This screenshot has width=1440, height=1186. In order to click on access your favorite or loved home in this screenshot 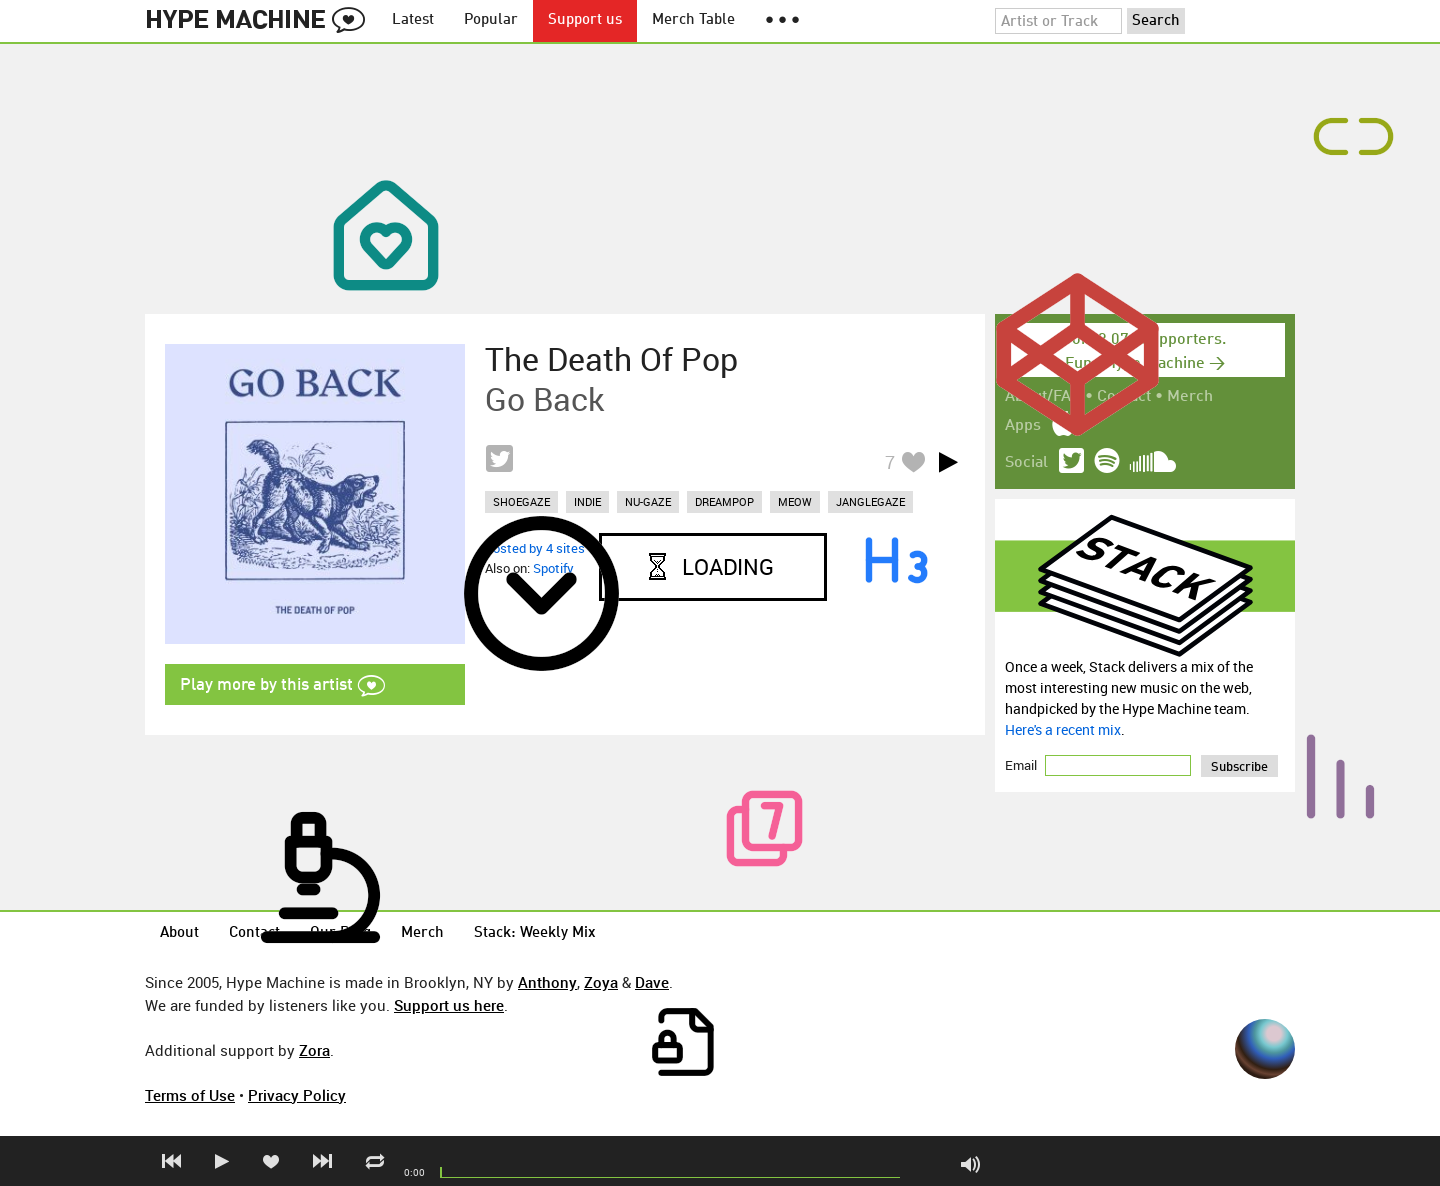, I will do `click(386, 238)`.